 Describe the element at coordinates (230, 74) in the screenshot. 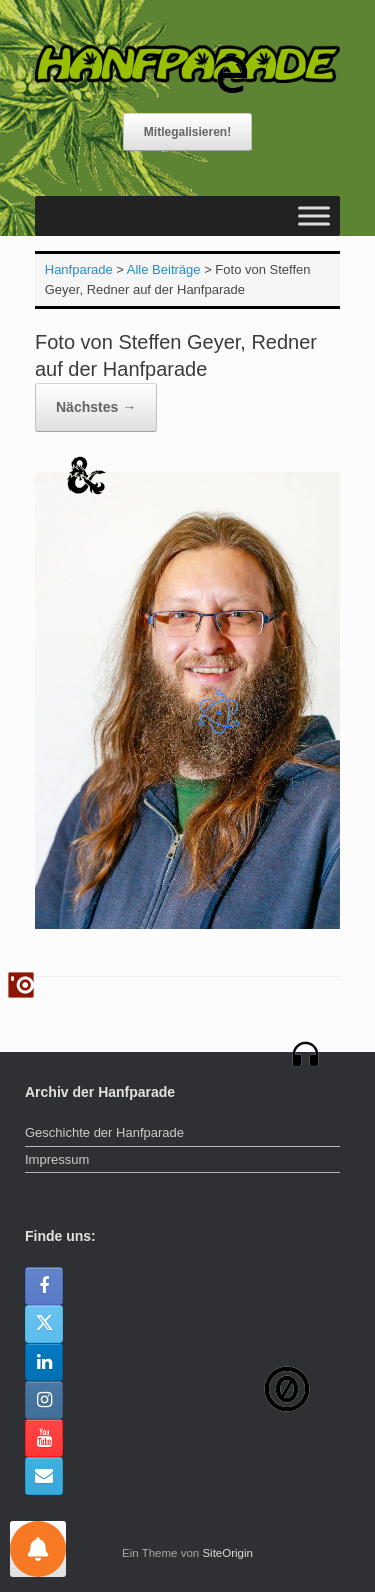

I see `open microsoft edge browser` at that location.